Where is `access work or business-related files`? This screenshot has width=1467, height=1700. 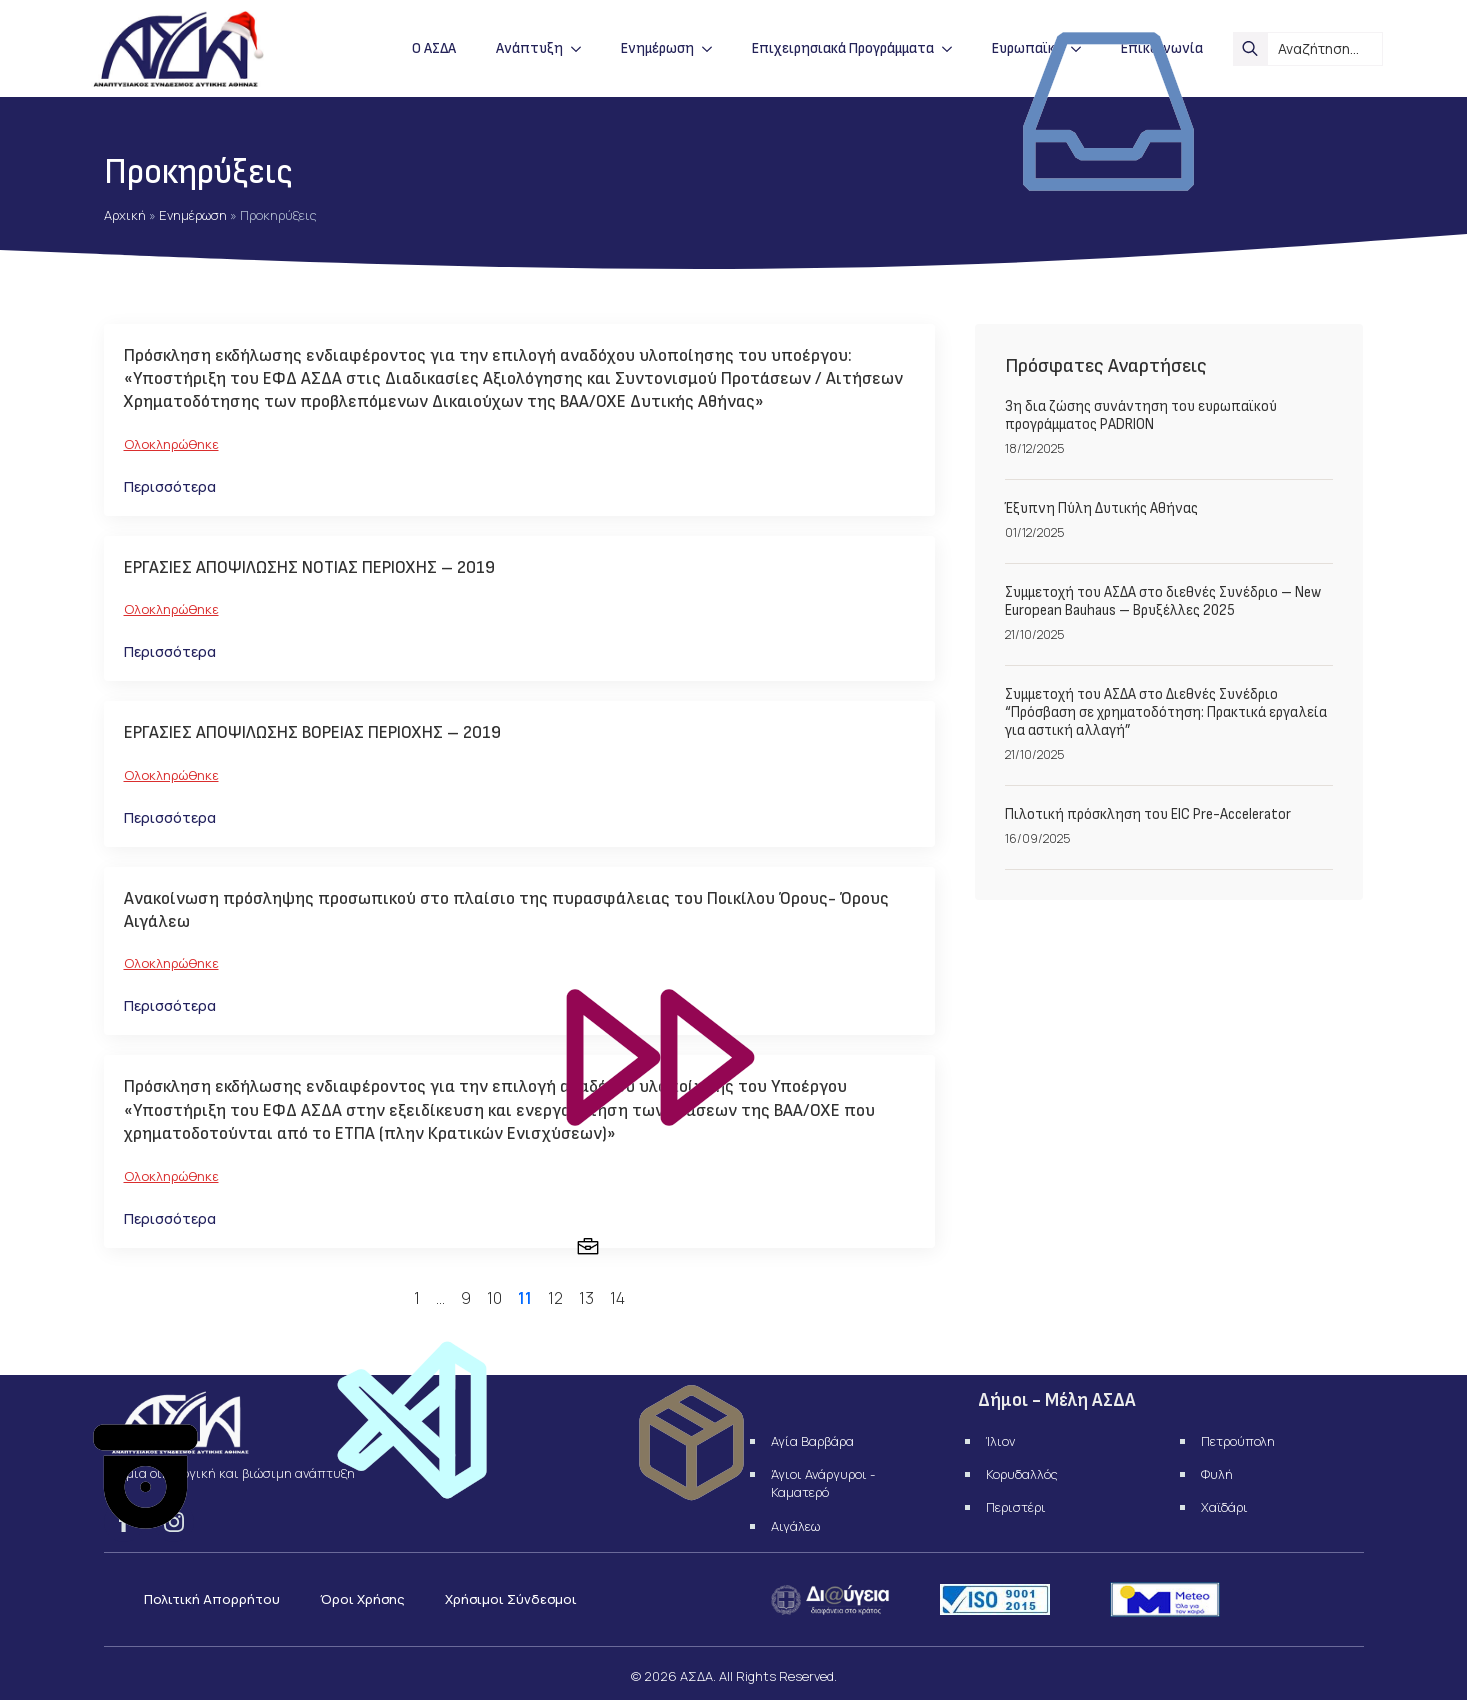
access work or business-related files is located at coordinates (588, 1247).